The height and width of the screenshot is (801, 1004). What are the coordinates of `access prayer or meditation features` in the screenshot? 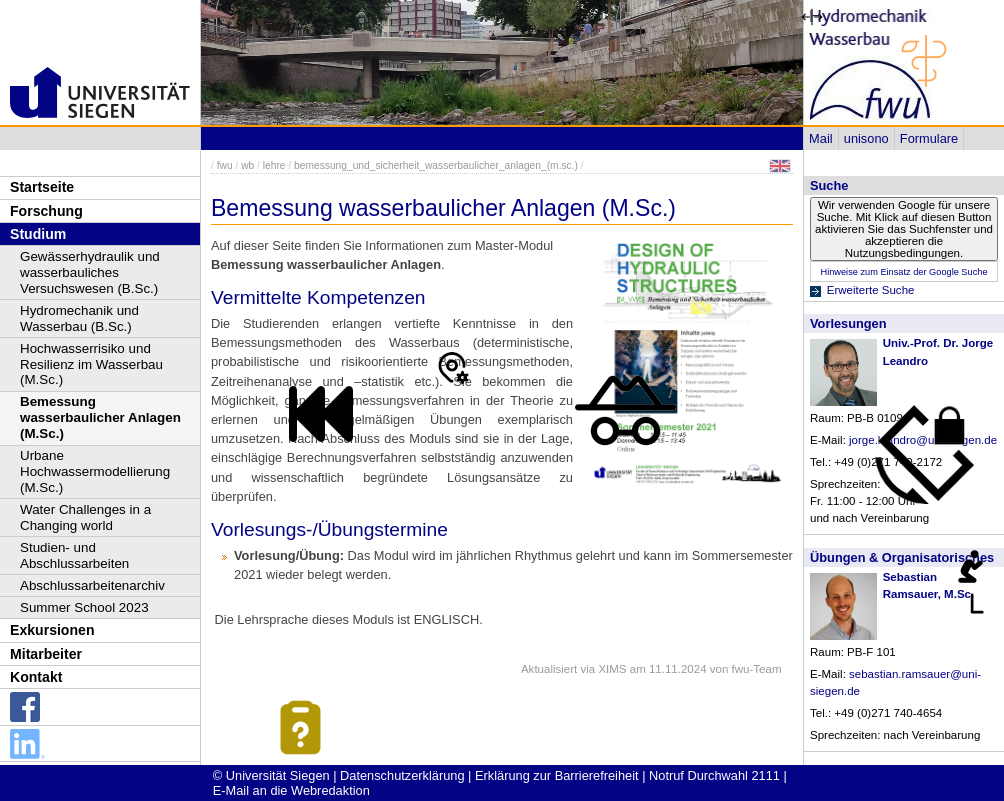 It's located at (970, 566).